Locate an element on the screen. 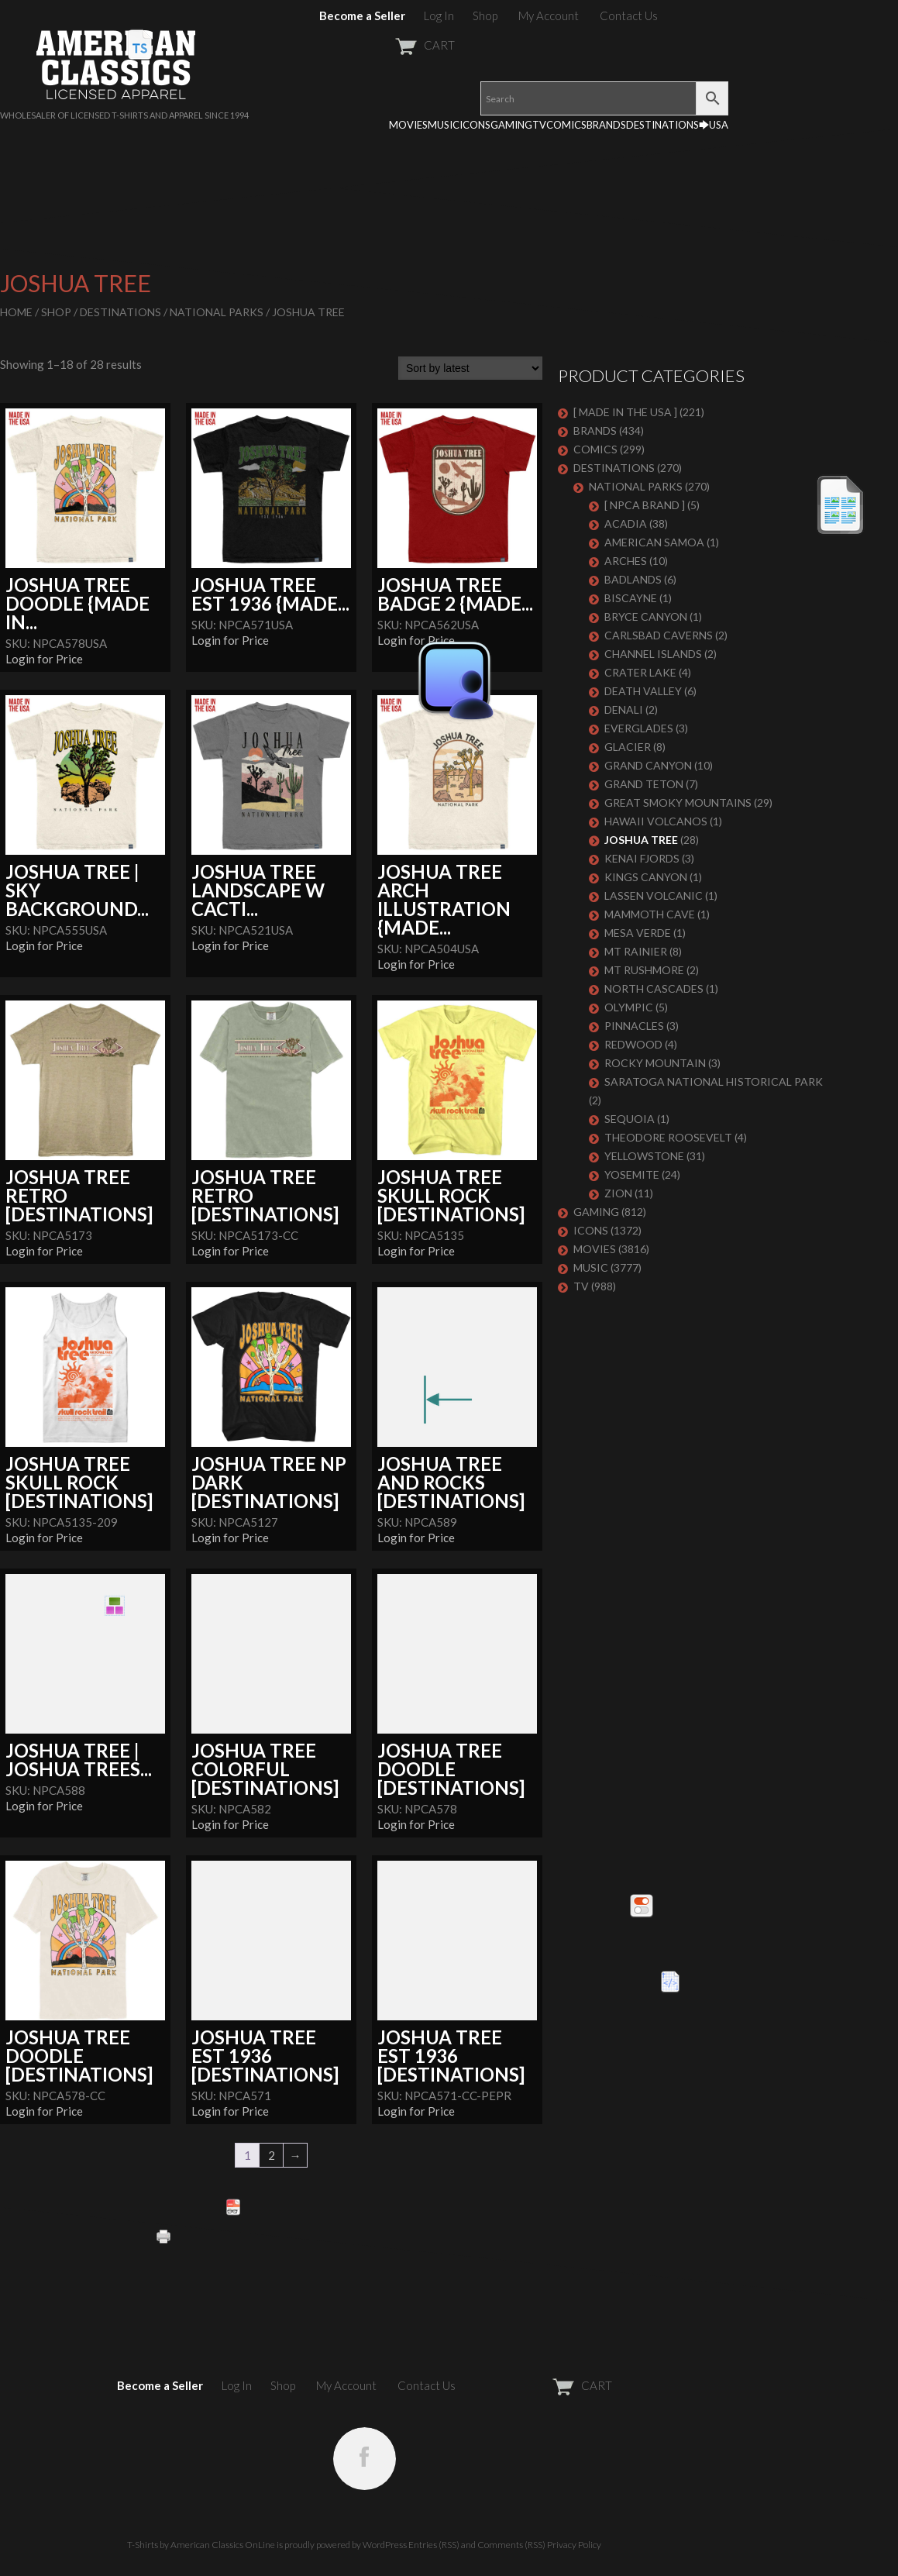 This screenshot has width=898, height=2576. select all items in the current view is located at coordinates (115, 1606).